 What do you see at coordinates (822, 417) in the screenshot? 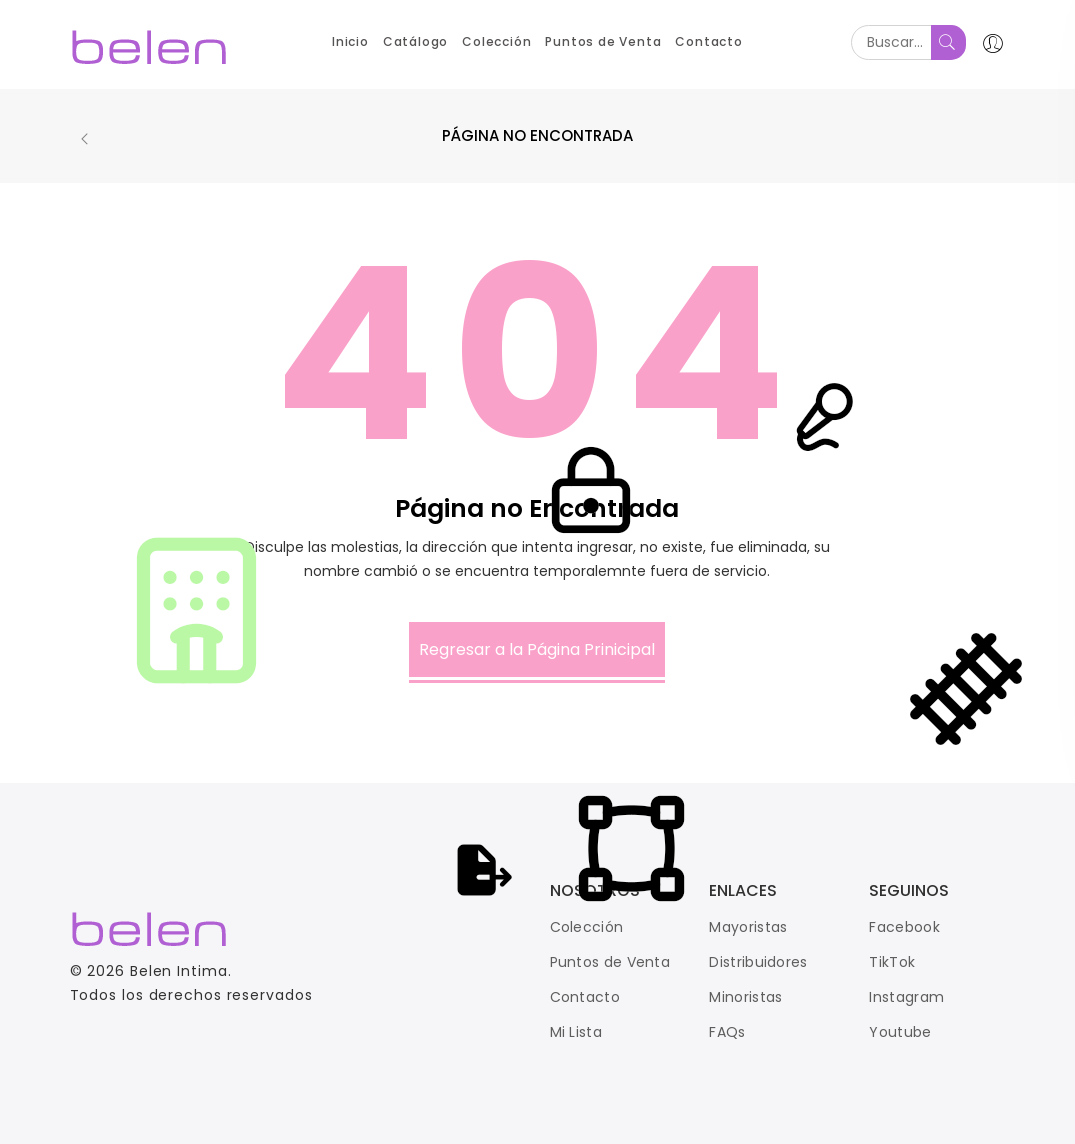
I see `access voice recording or microphone input` at bounding box center [822, 417].